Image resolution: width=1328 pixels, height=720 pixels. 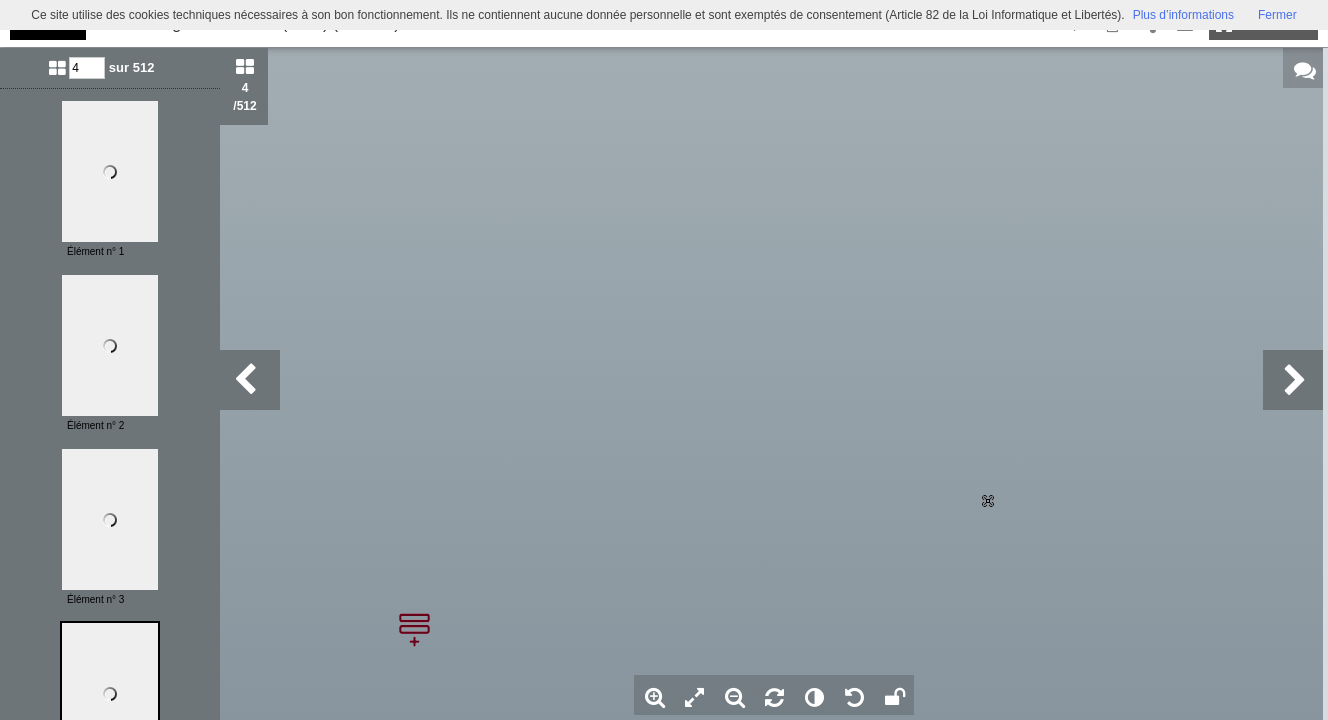 What do you see at coordinates (988, 501) in the screenshot?
I see `access drone controls` at bounding box center [988, 501].